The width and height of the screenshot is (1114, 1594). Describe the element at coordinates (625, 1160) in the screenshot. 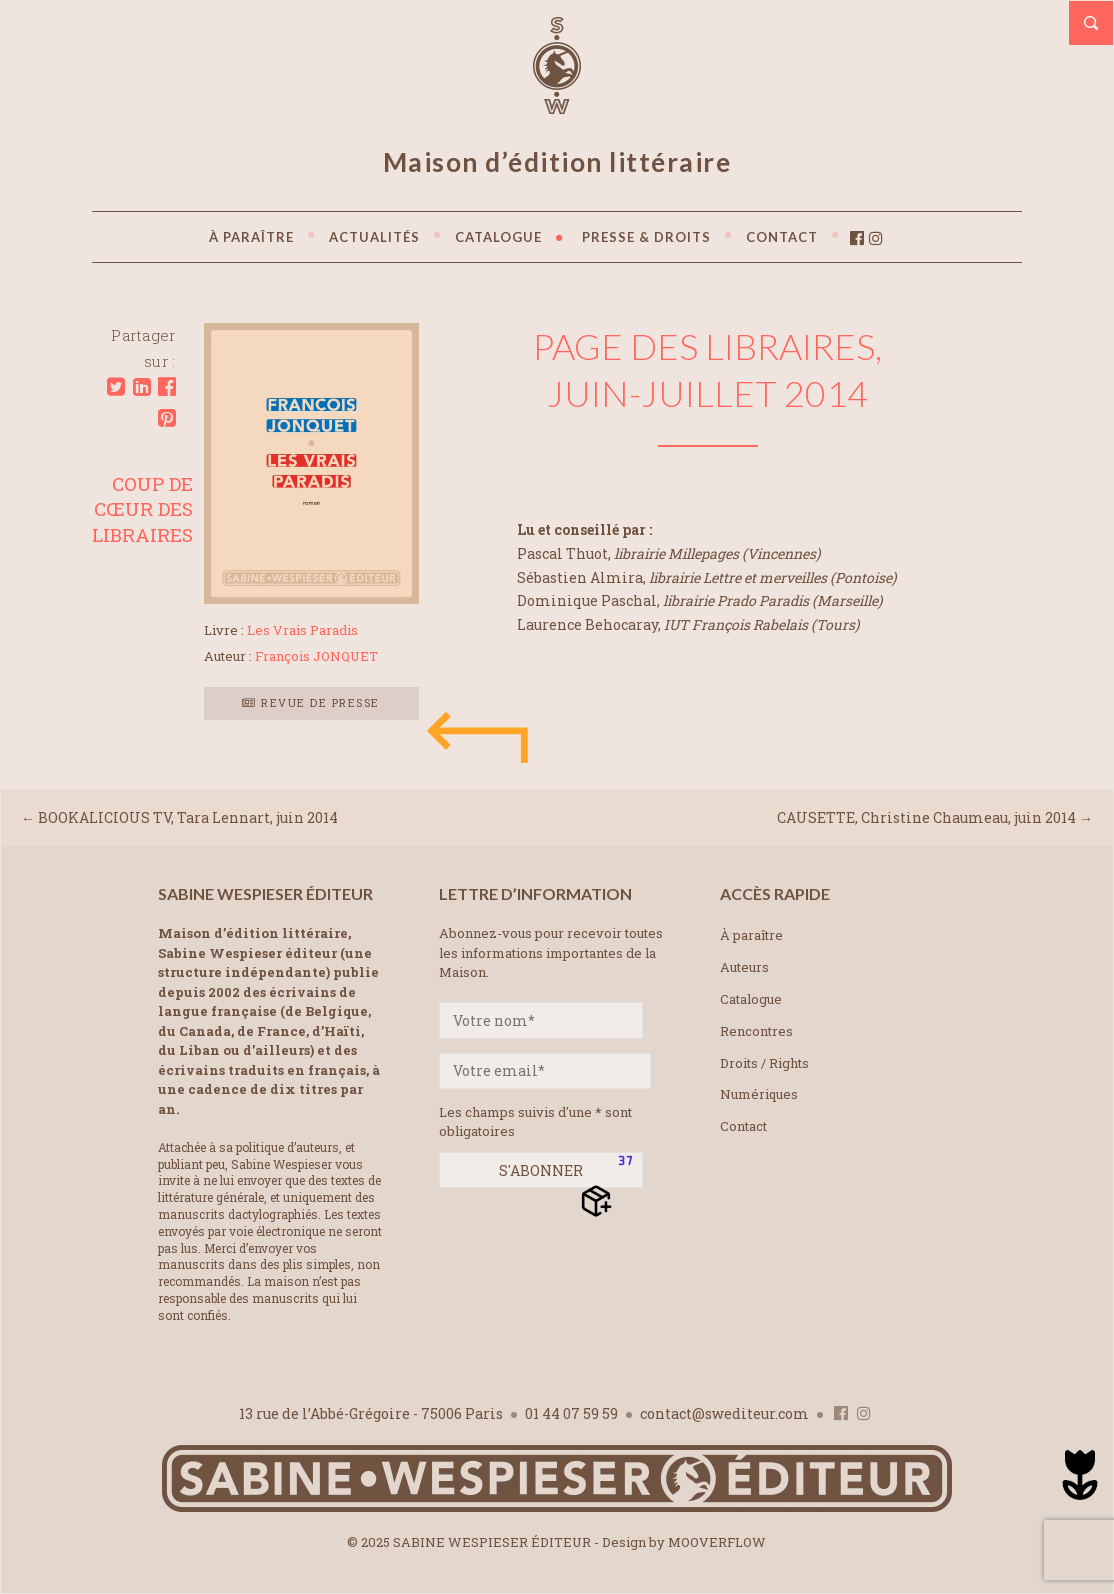

I see `displays the number 37 as a numeric indicator or badge` at that location.